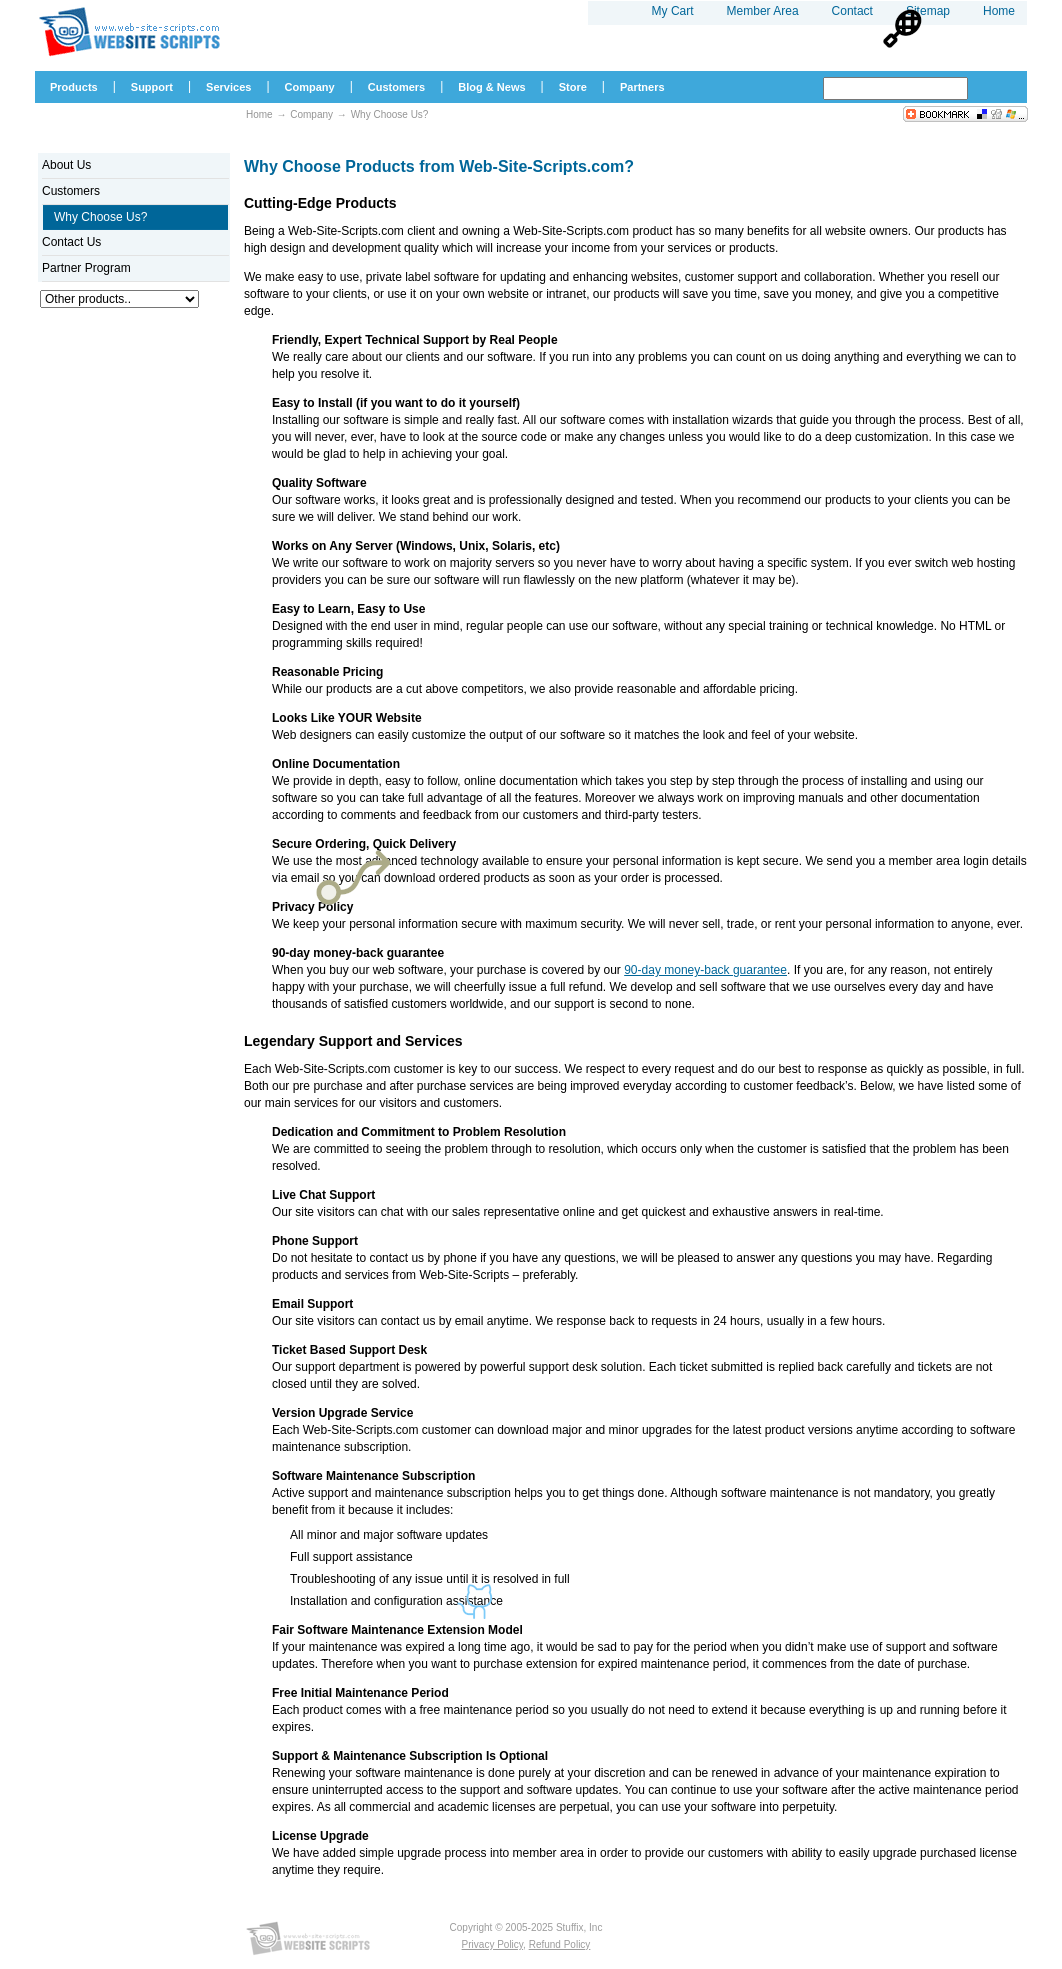 Image resolution: width=1062 pixels, height=1969 pixels. What do you see at coordinates (902, 29) in the screenshot?
I see `access tennis or racquet sports features` at bounding box center [902, 29].